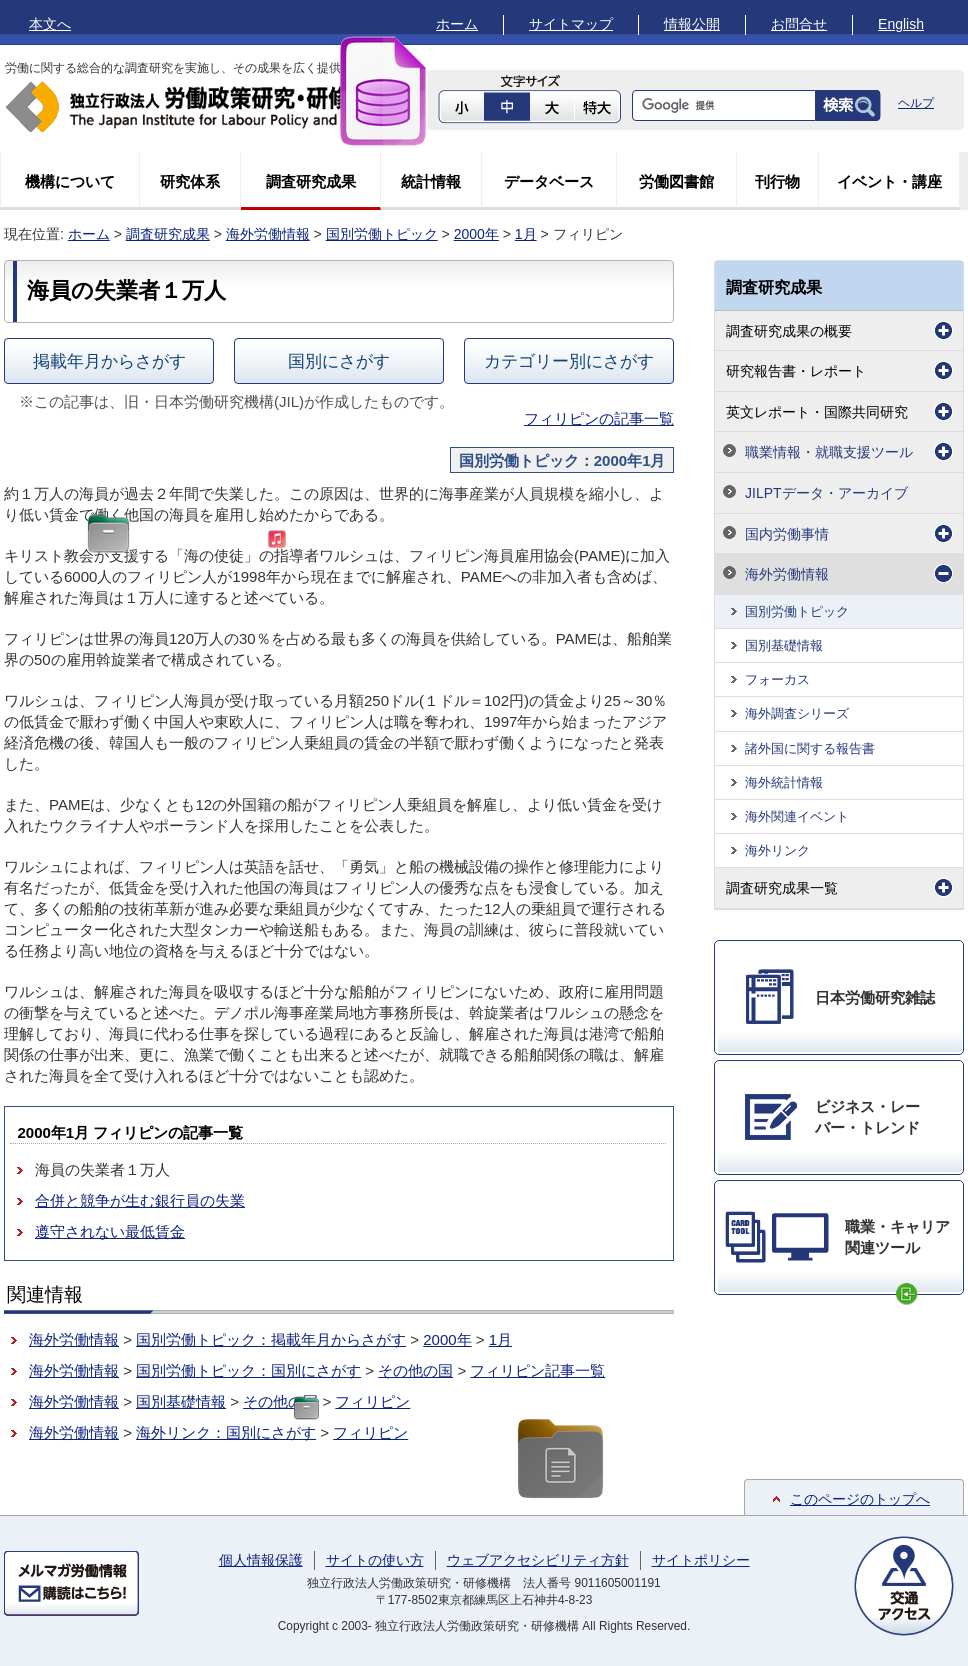  What do you see at coordinates (108, 533) in the screenshot?
I see `open the file manager` at bounding box center [108, 533].